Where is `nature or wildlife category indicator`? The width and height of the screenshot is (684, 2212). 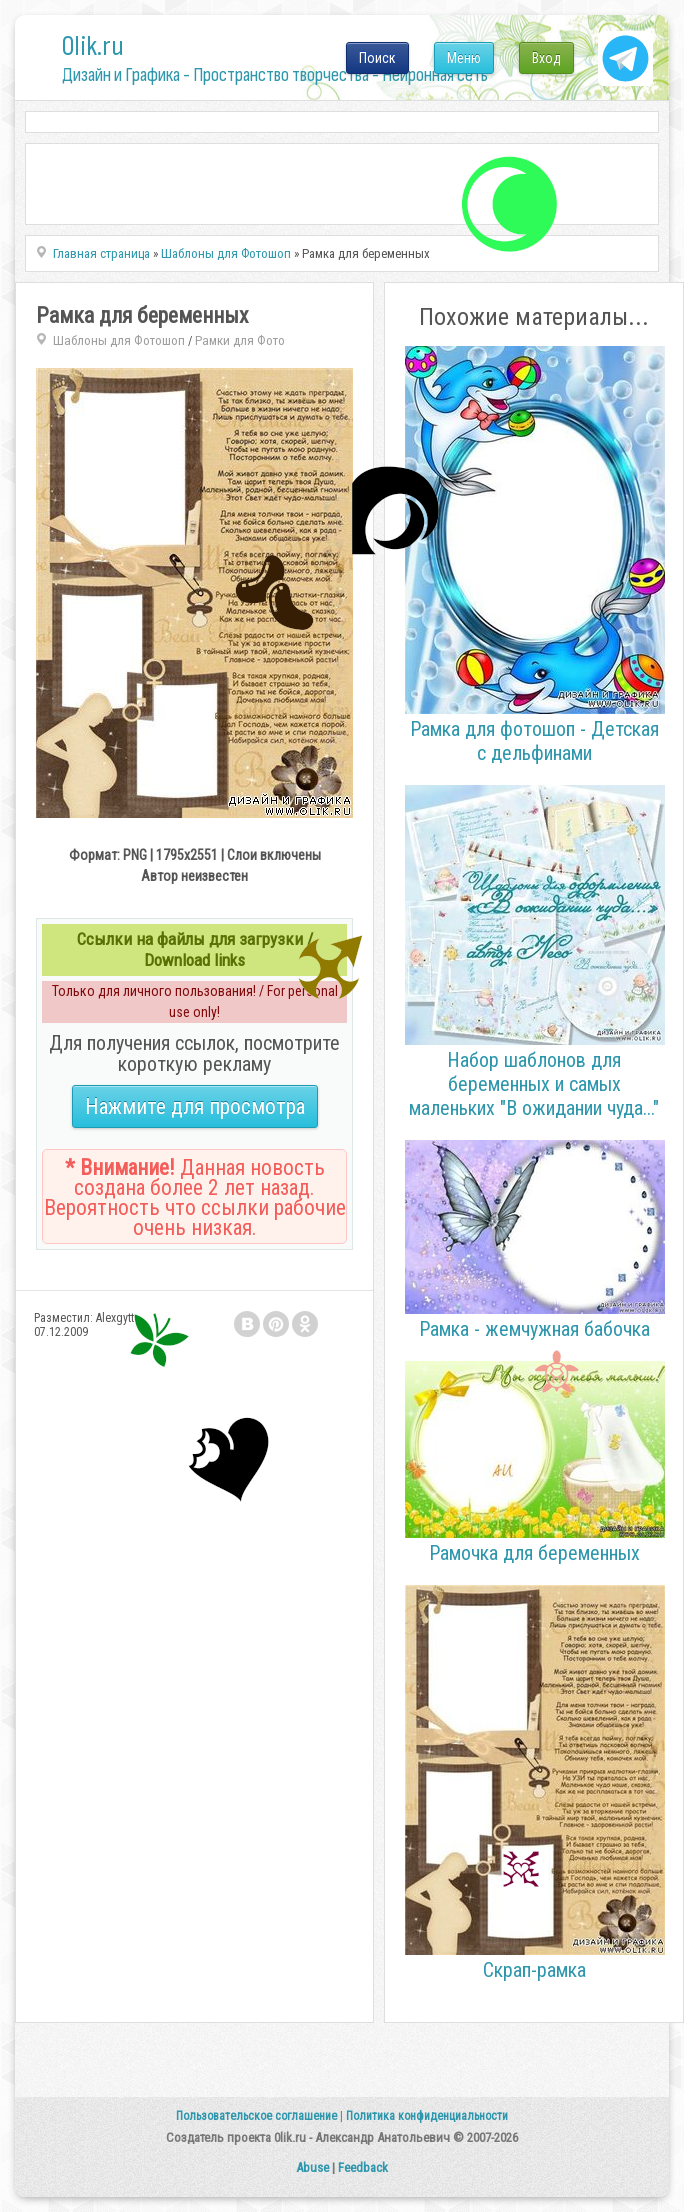
nature or wildlife category indicator is located at coordinates (159, 1339).